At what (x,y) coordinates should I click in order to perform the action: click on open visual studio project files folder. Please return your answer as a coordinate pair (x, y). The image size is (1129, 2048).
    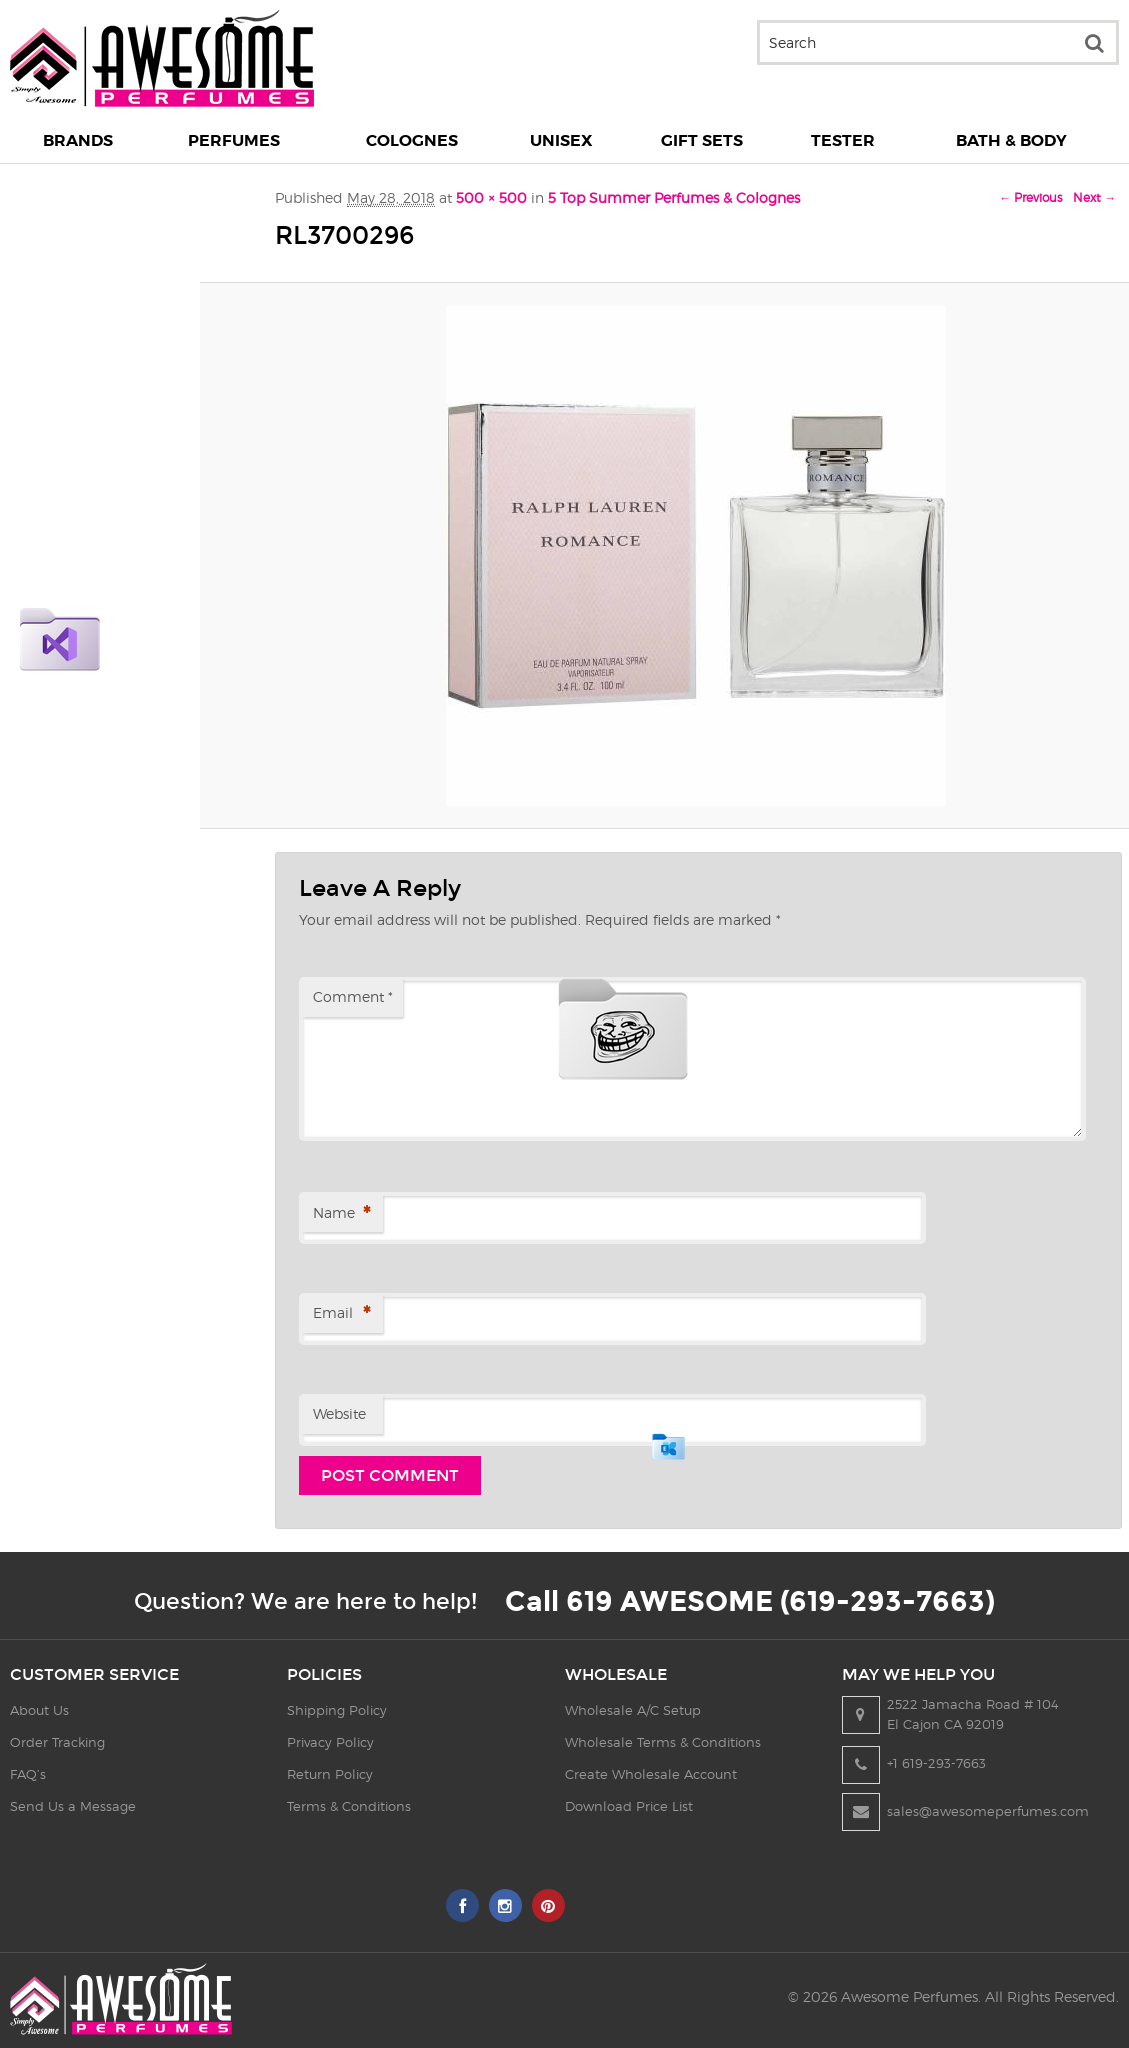
    Looking at the image, I should click on (59, 641).